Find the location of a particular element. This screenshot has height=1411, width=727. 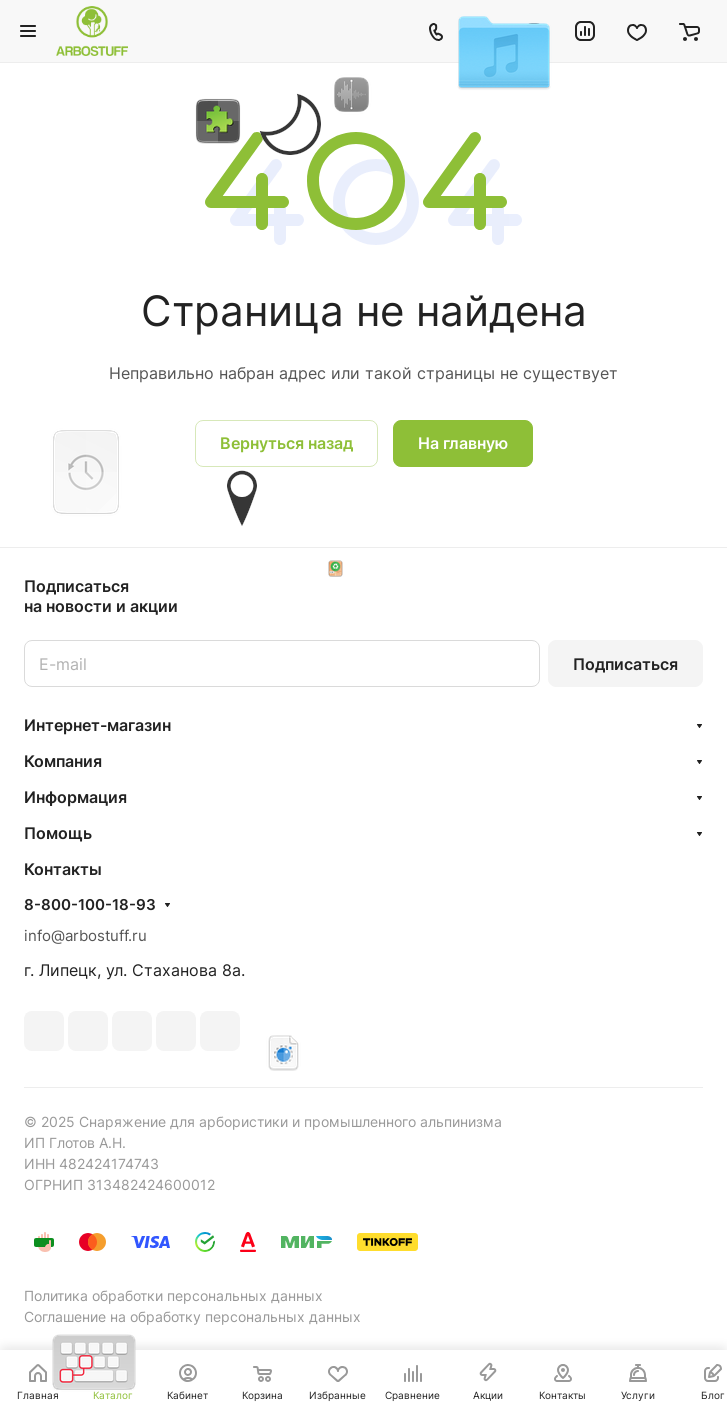

open the voice memos app to record or play audio is located at coordinates (351, 94).